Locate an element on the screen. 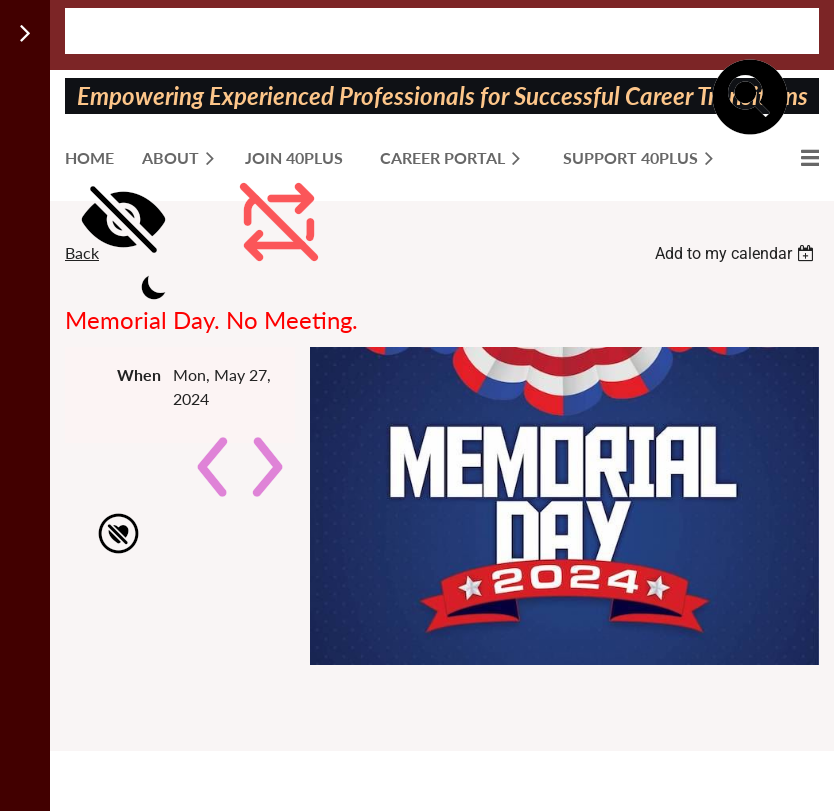 This screenshot has height=811, width=834. toggle dark mode is located at coordinates (153, 287).